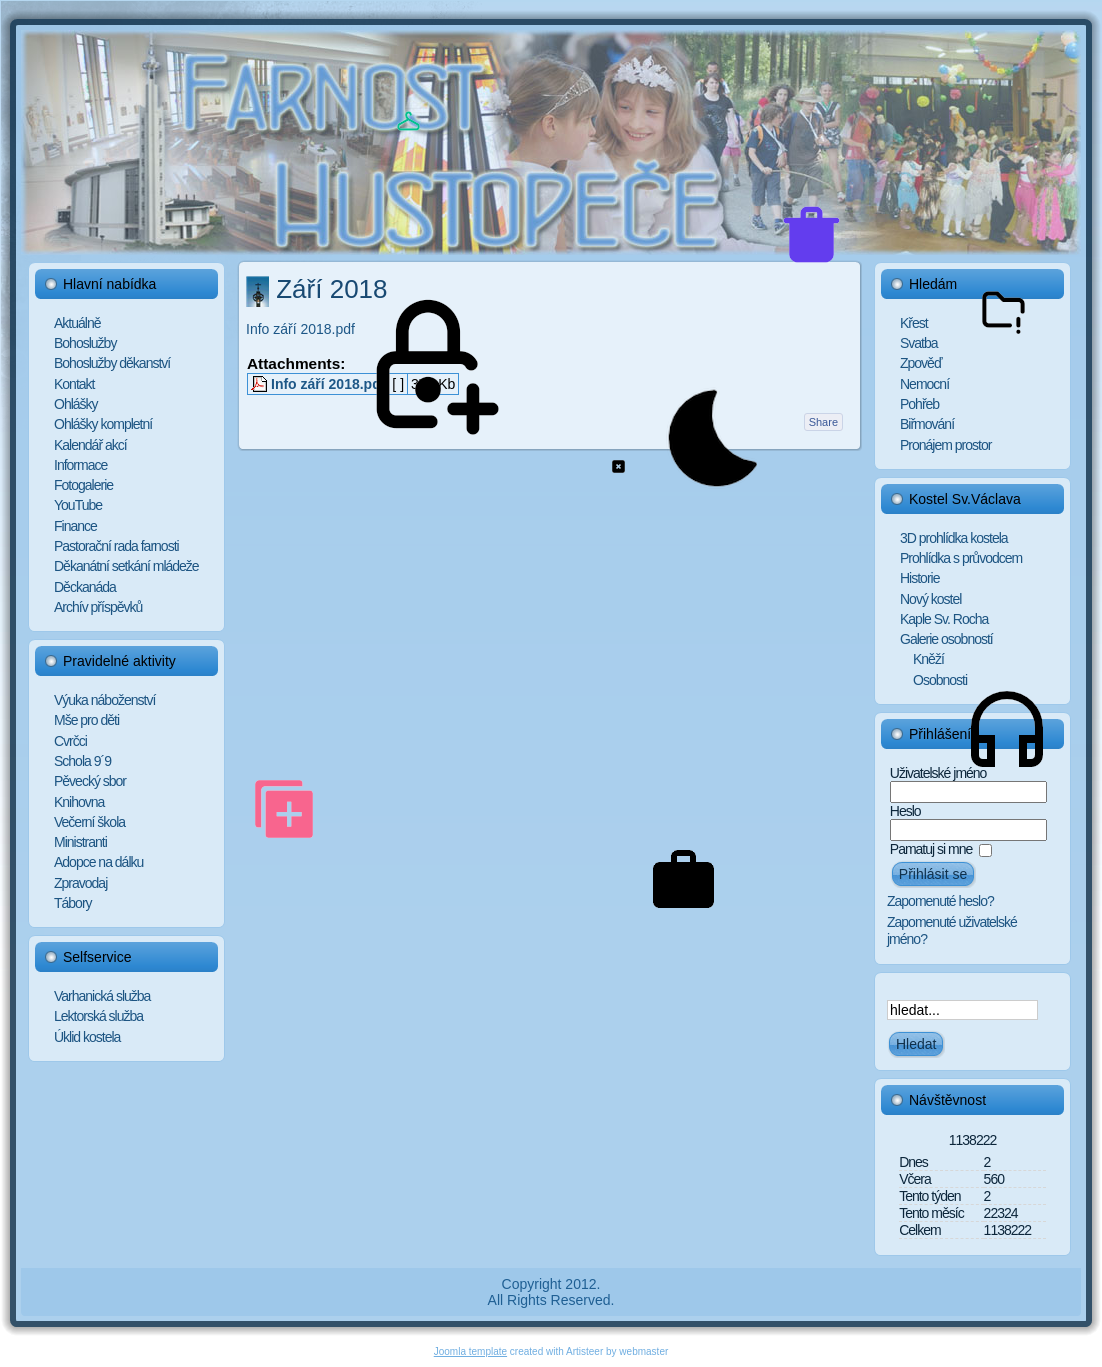  What do you see at coordinates (1007, 735) in the screenshot?
I see `access audio or voice settings` at bounding box center [1007, 735].